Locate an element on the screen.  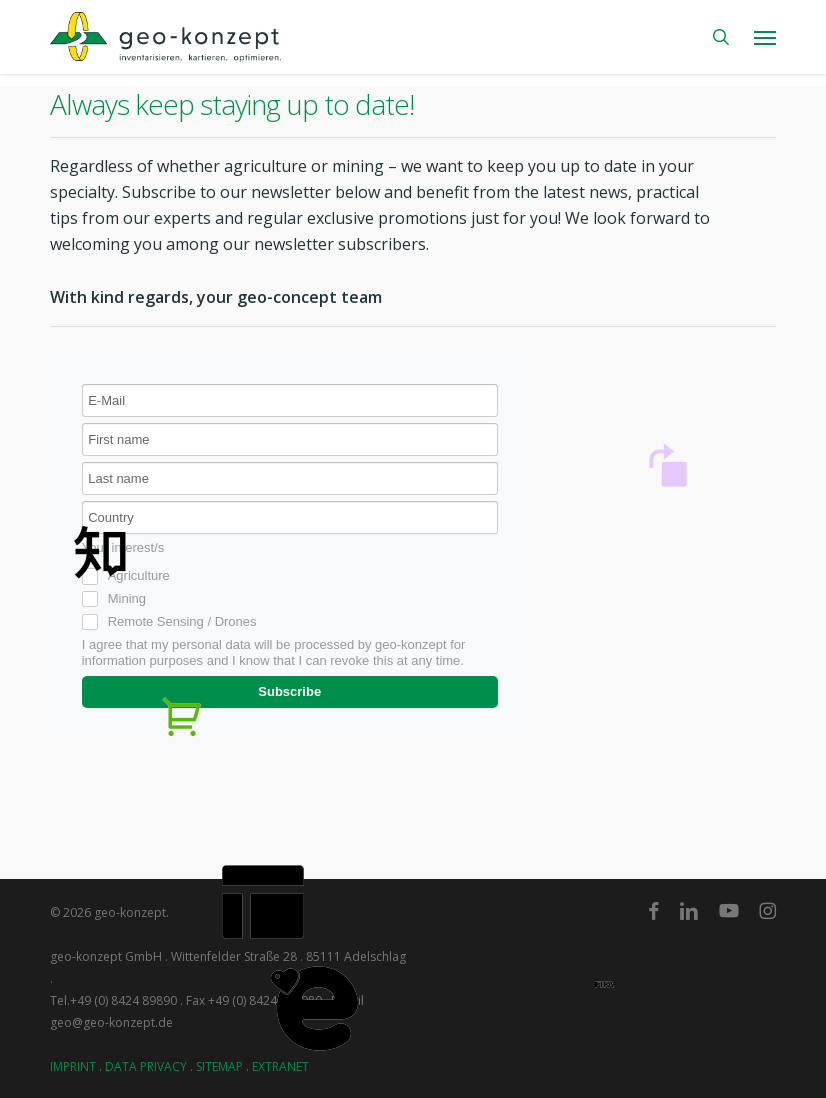
open zhihu app is located at coordinates (100, 551).